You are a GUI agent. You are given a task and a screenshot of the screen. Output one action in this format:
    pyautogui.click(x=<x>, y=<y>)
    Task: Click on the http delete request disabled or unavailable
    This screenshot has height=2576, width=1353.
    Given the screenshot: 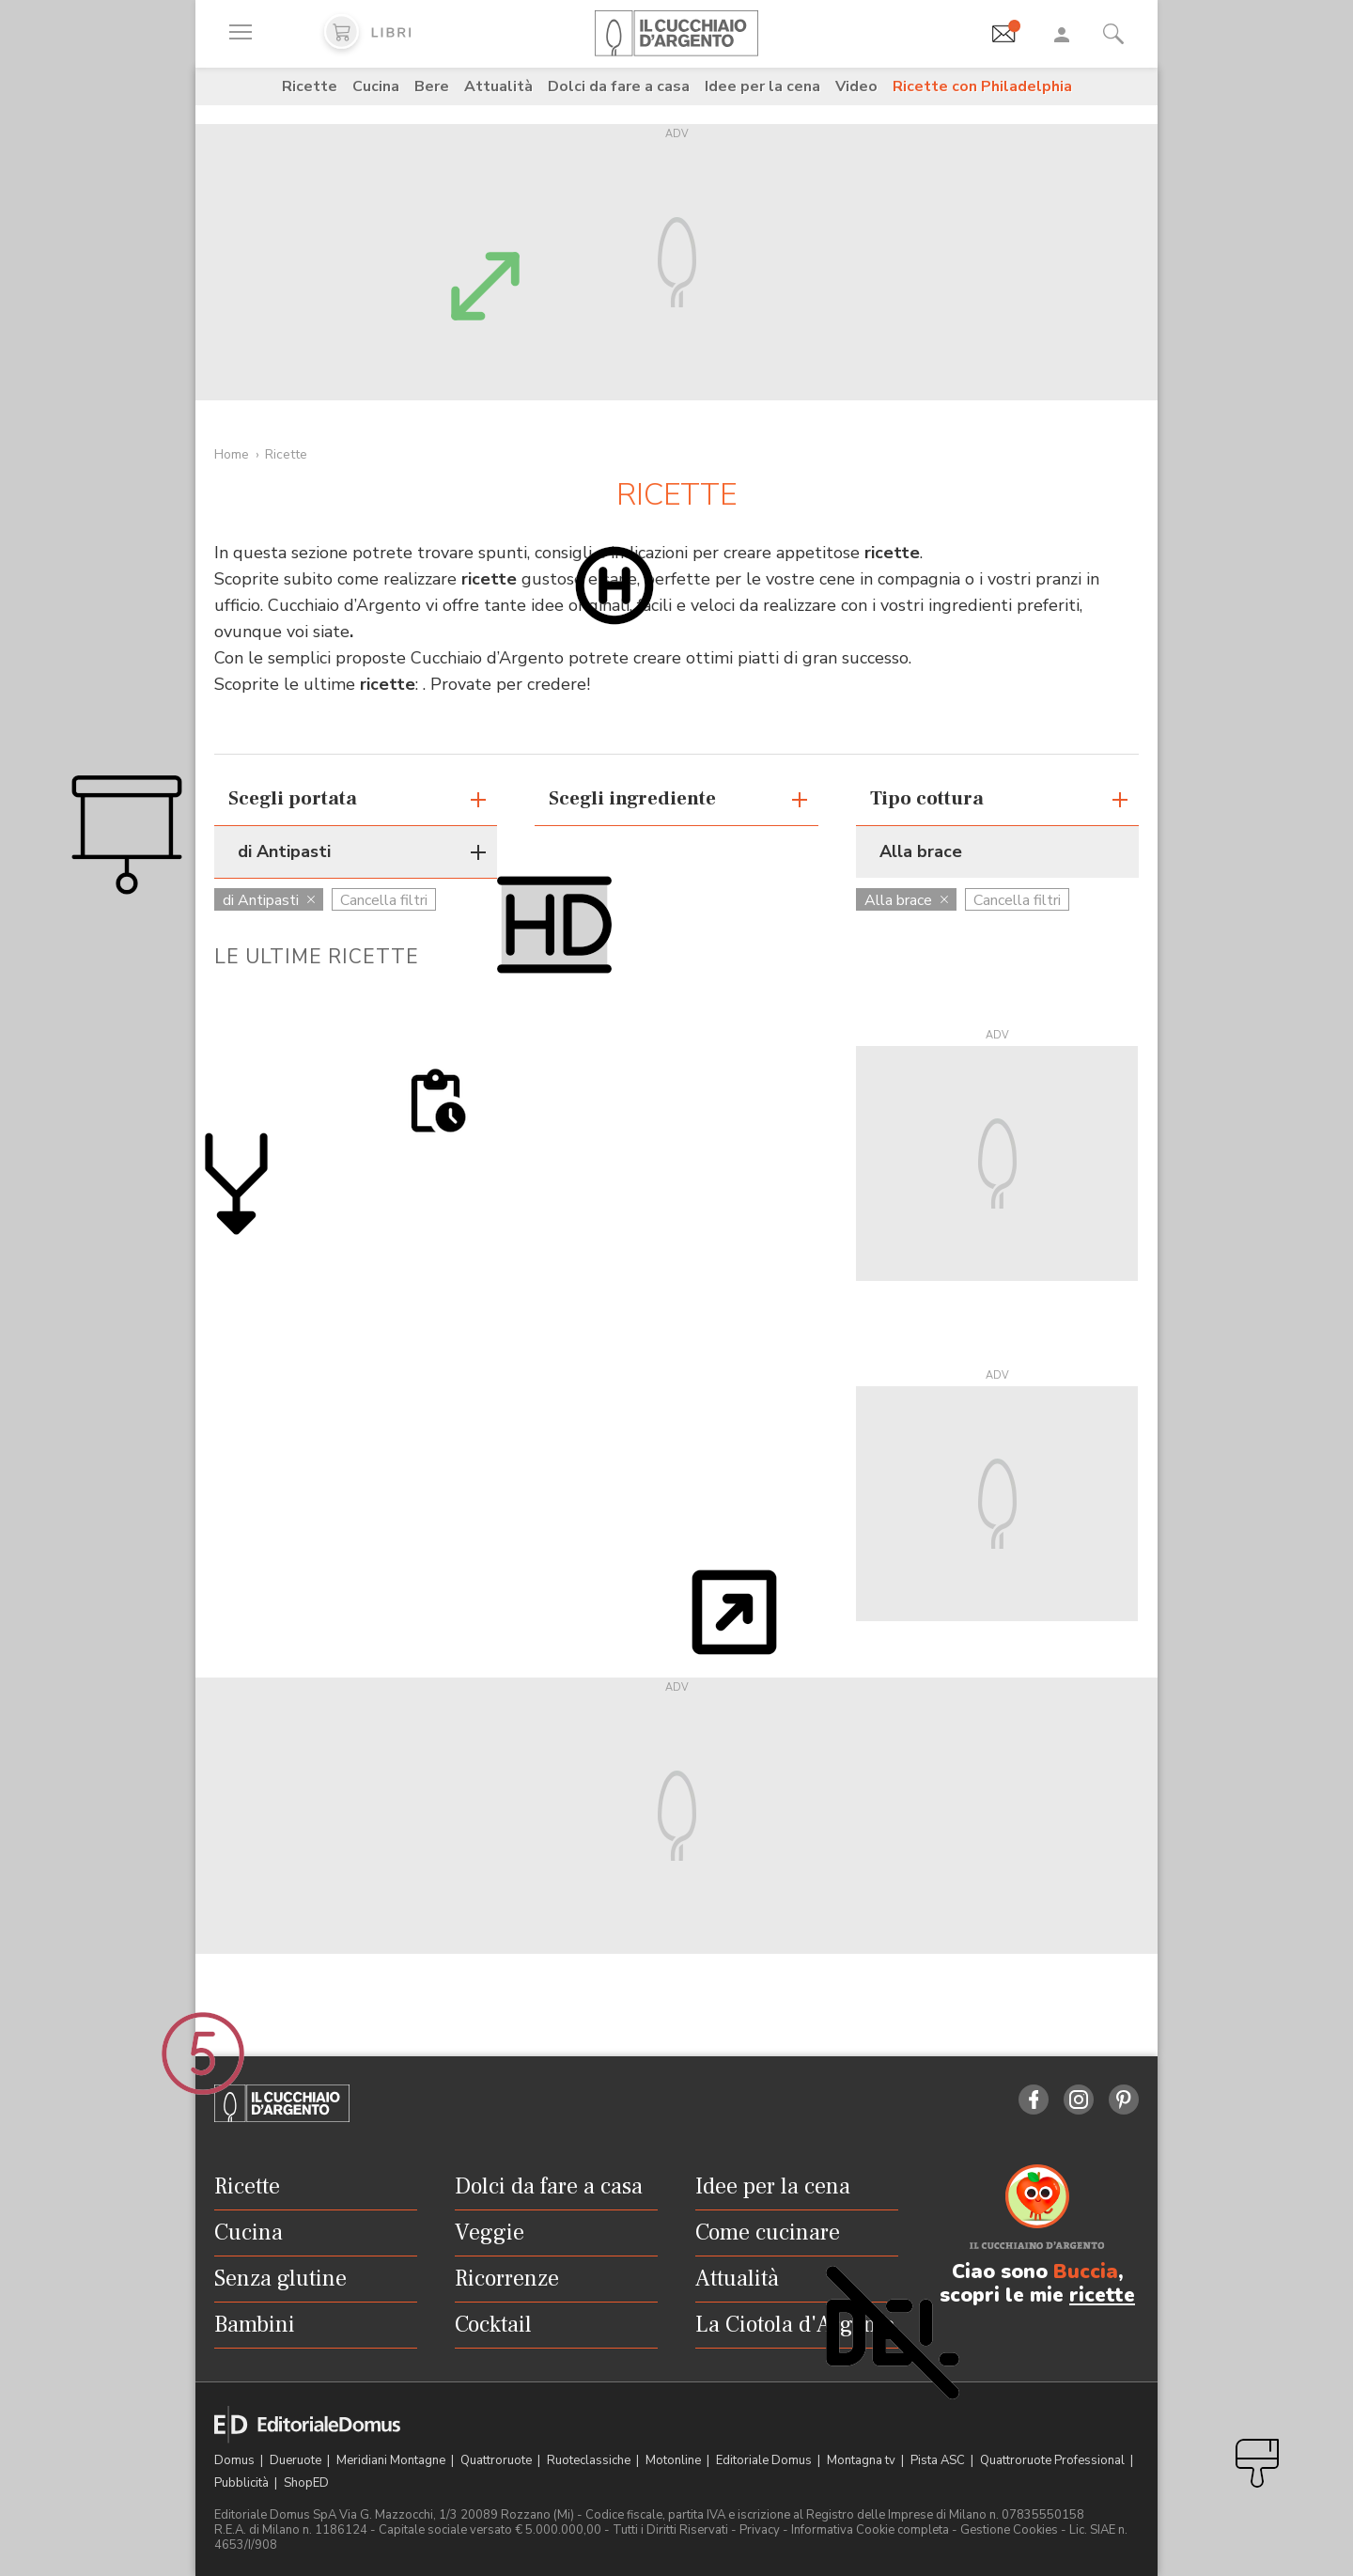 What is the action you would take?
    pyautogui.click(x=893, y=2333)
    